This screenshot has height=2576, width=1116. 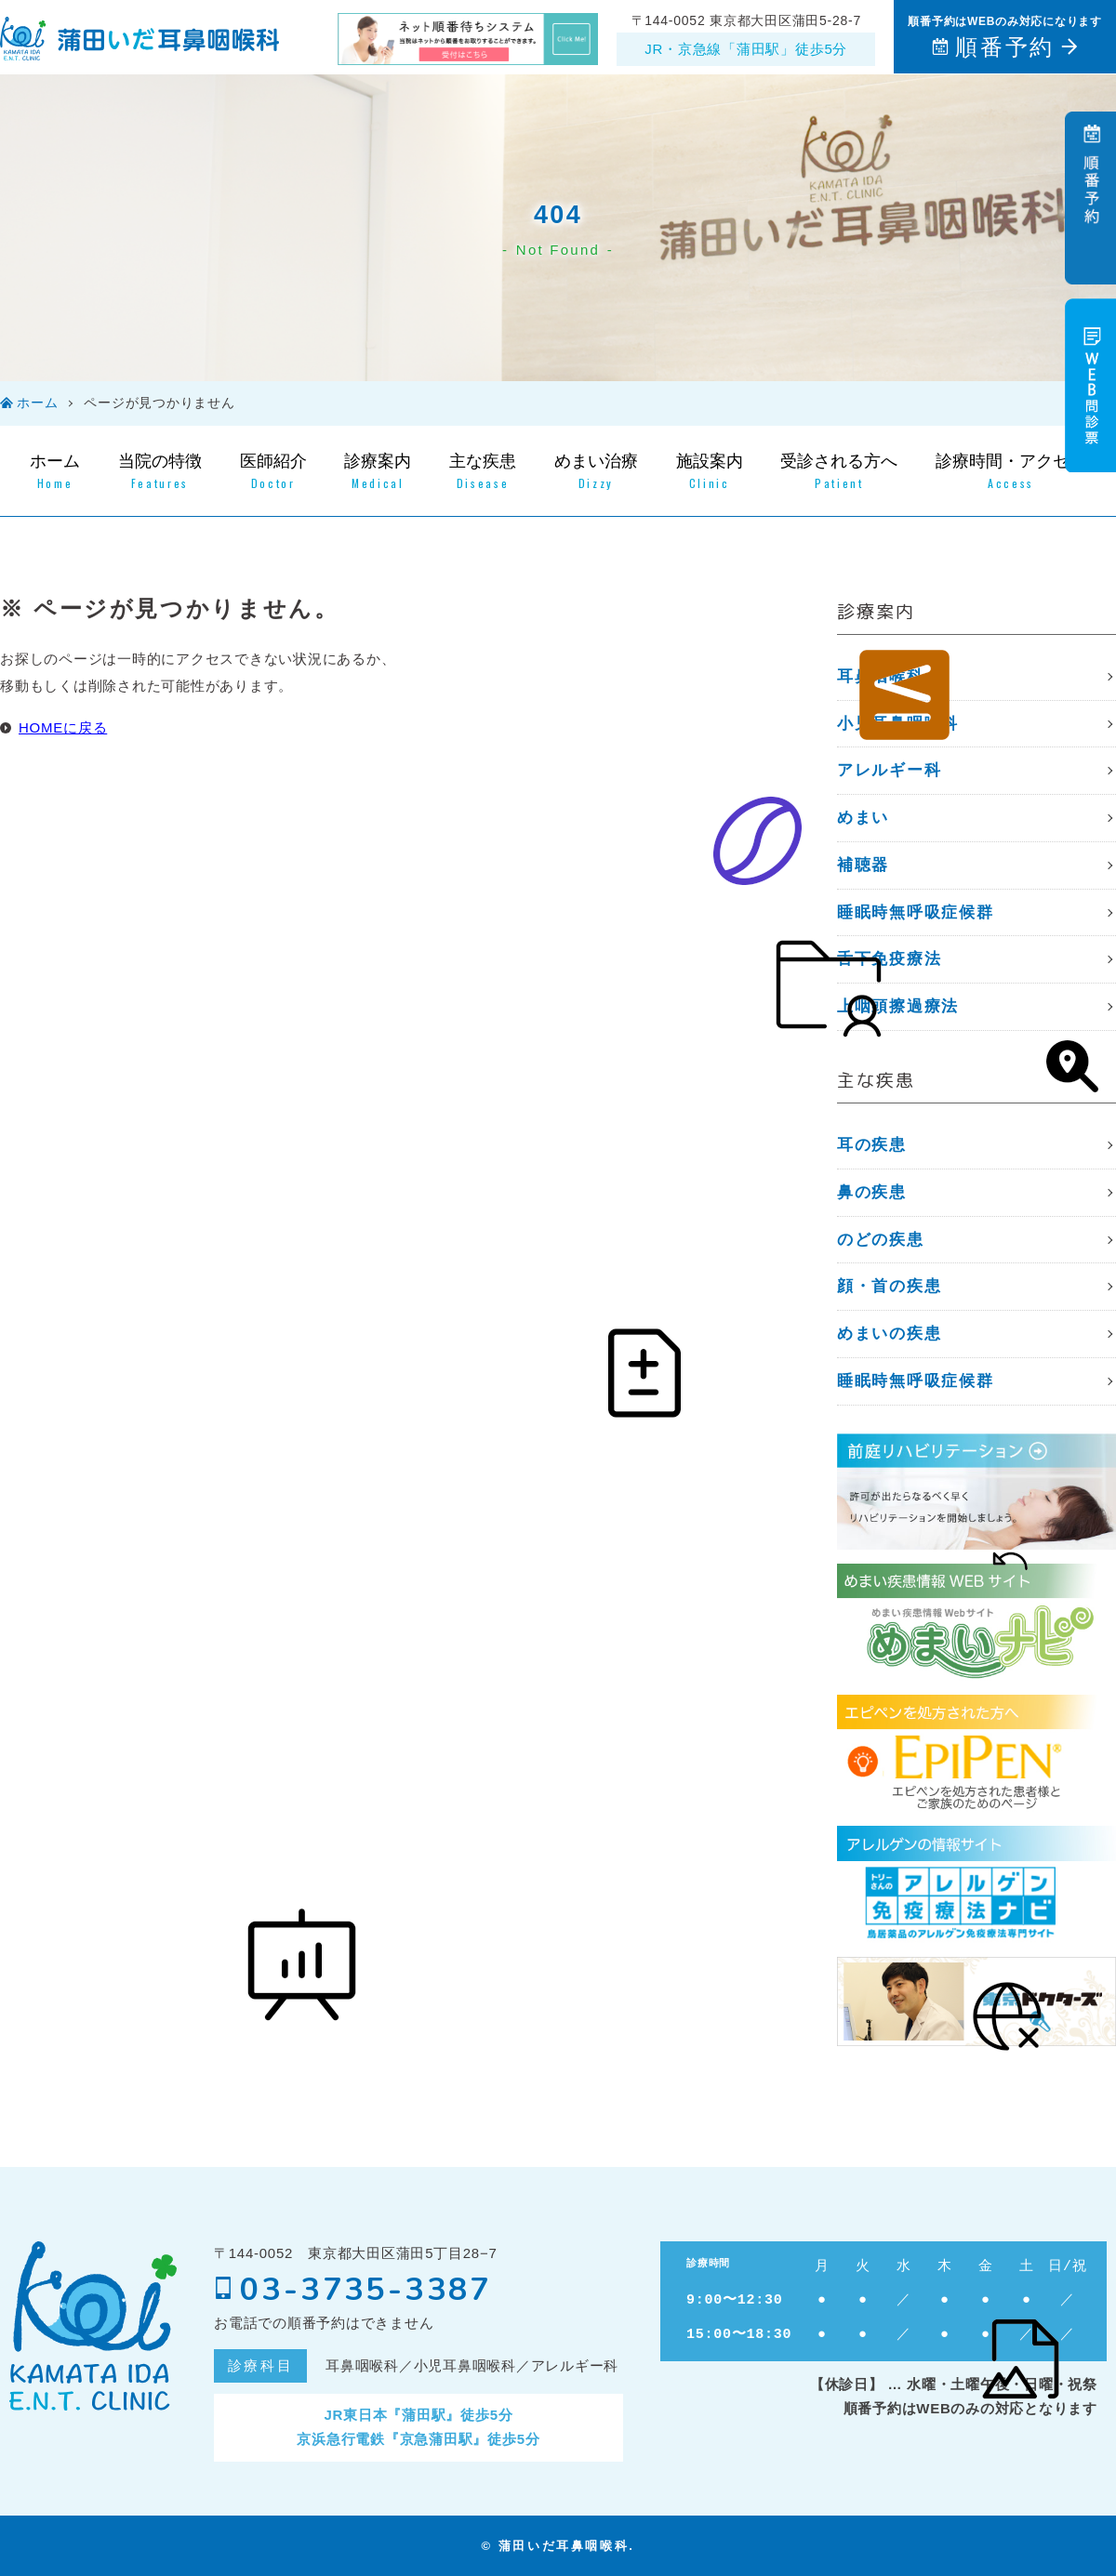 I want to click on less than or equal to comparison operator, so click(x=904, y=694).